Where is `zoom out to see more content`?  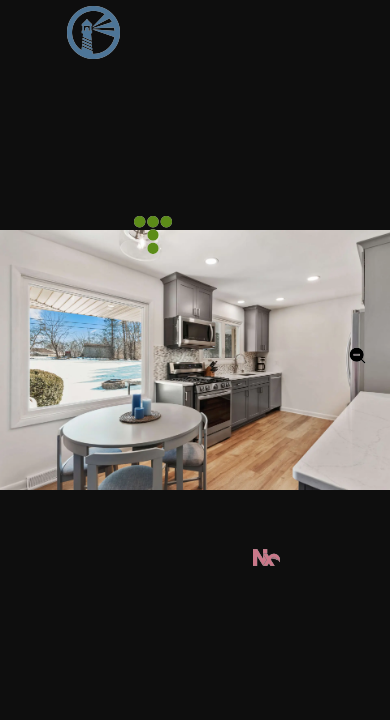
zoom out to see more content is located at coordinates (357, 355).